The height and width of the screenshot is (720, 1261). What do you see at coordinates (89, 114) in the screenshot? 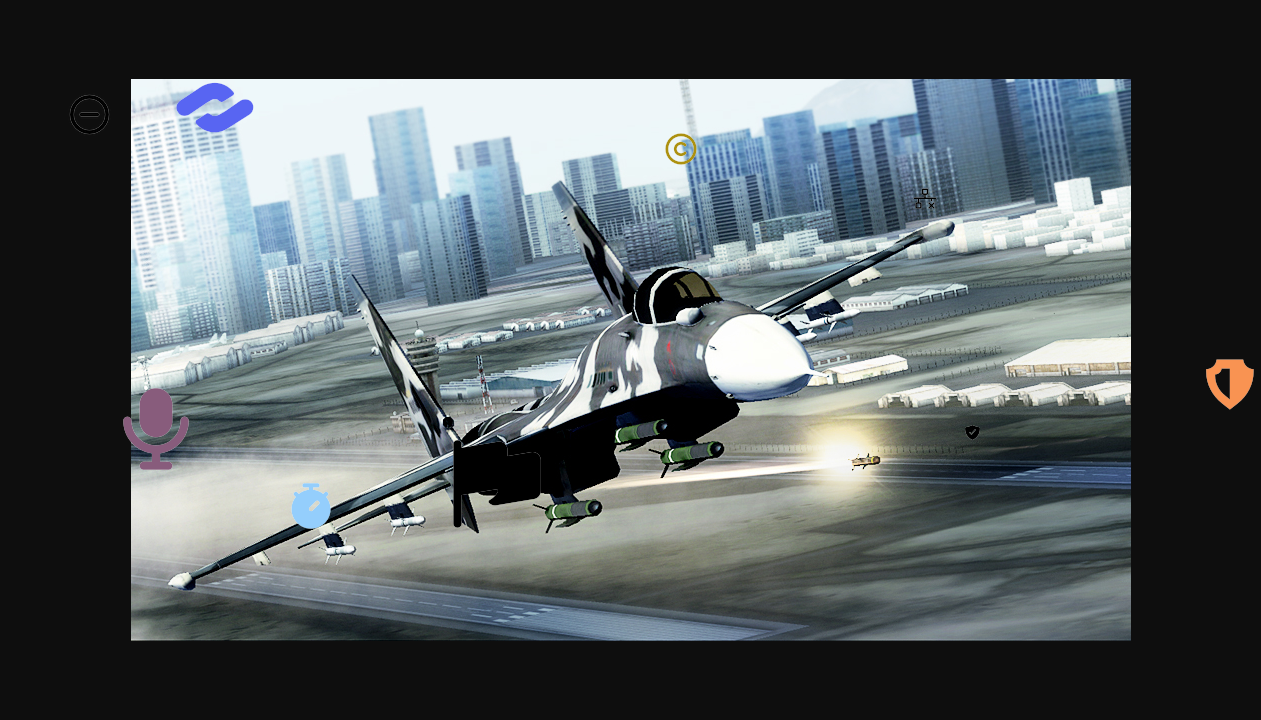
I see `remove an item from a list` at bounding box center [89, 114].